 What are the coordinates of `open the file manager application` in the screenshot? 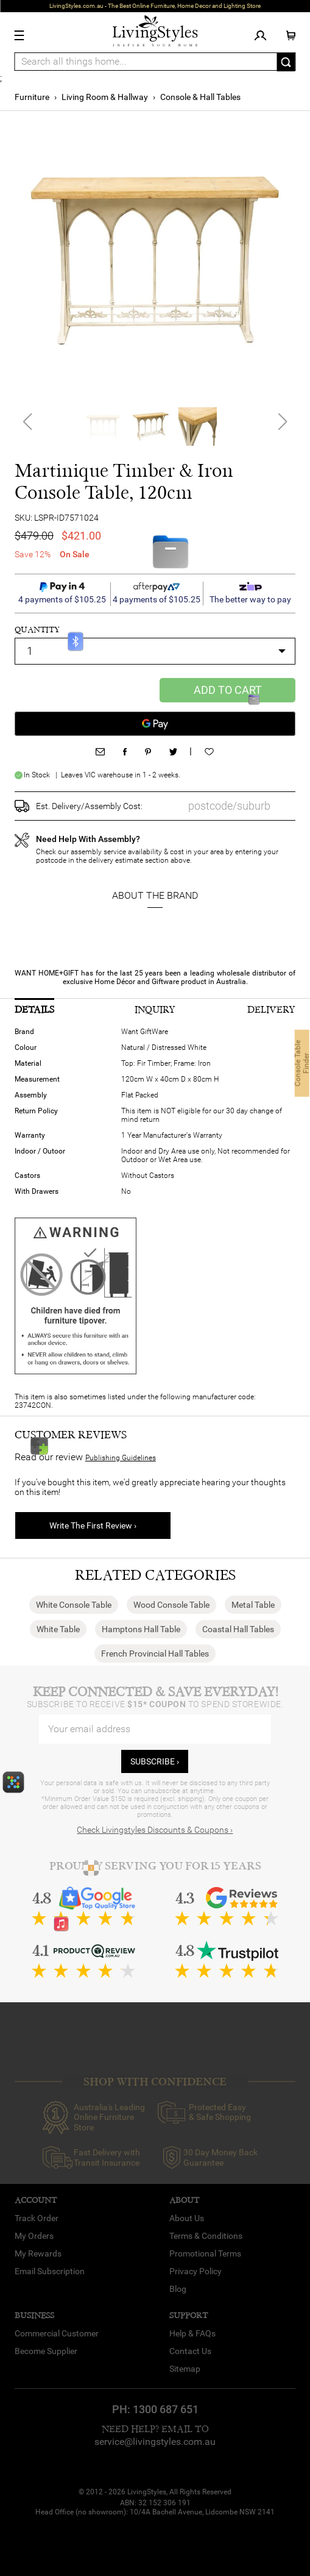 It's located at (254, 699).